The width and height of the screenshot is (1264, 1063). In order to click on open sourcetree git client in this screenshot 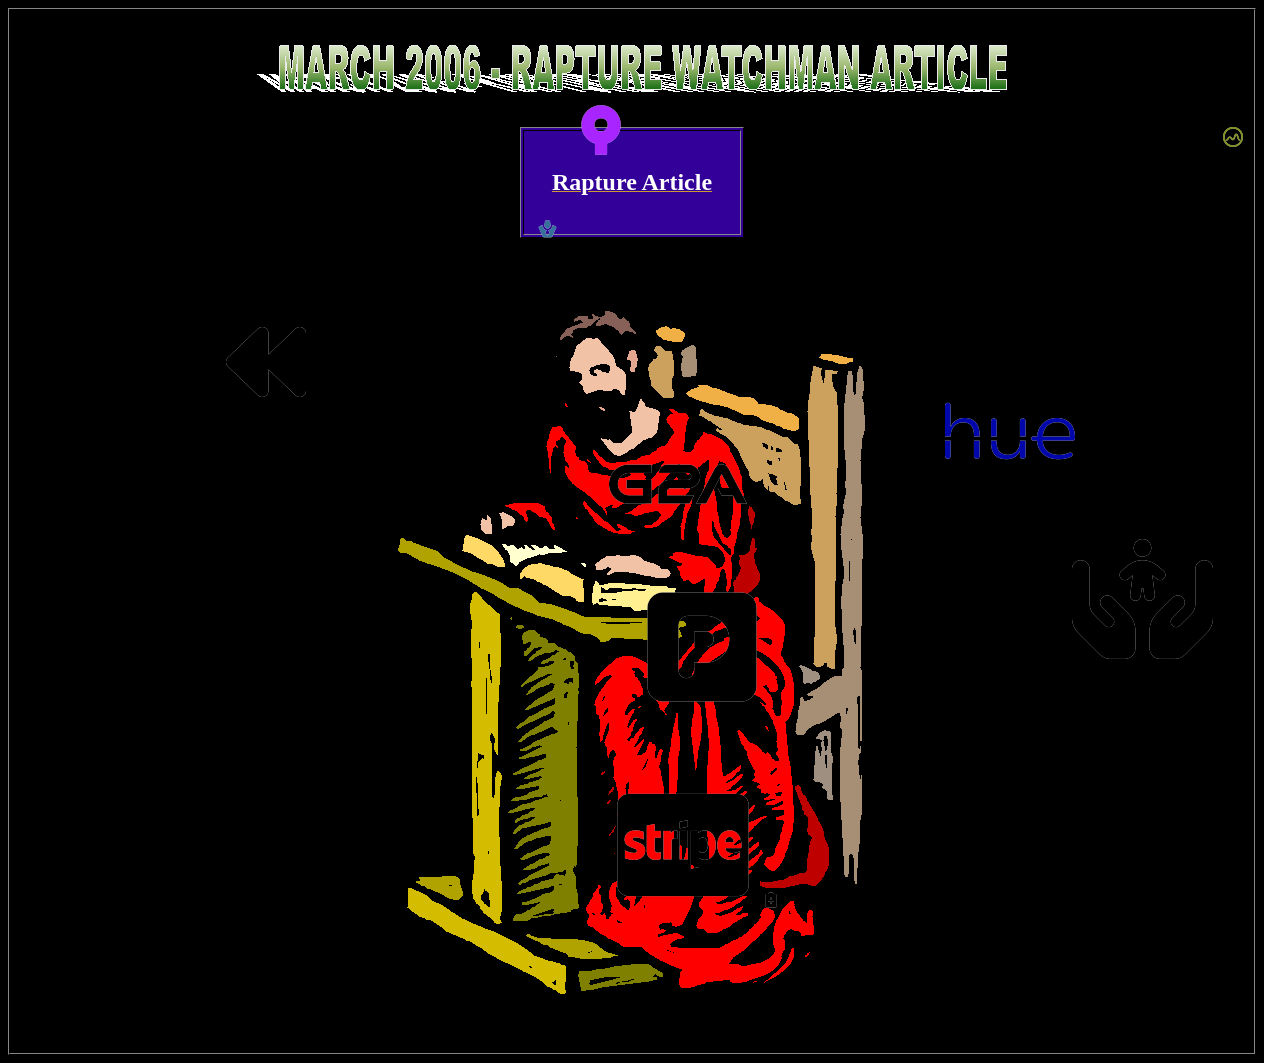, I will do `click(601, 130)`.